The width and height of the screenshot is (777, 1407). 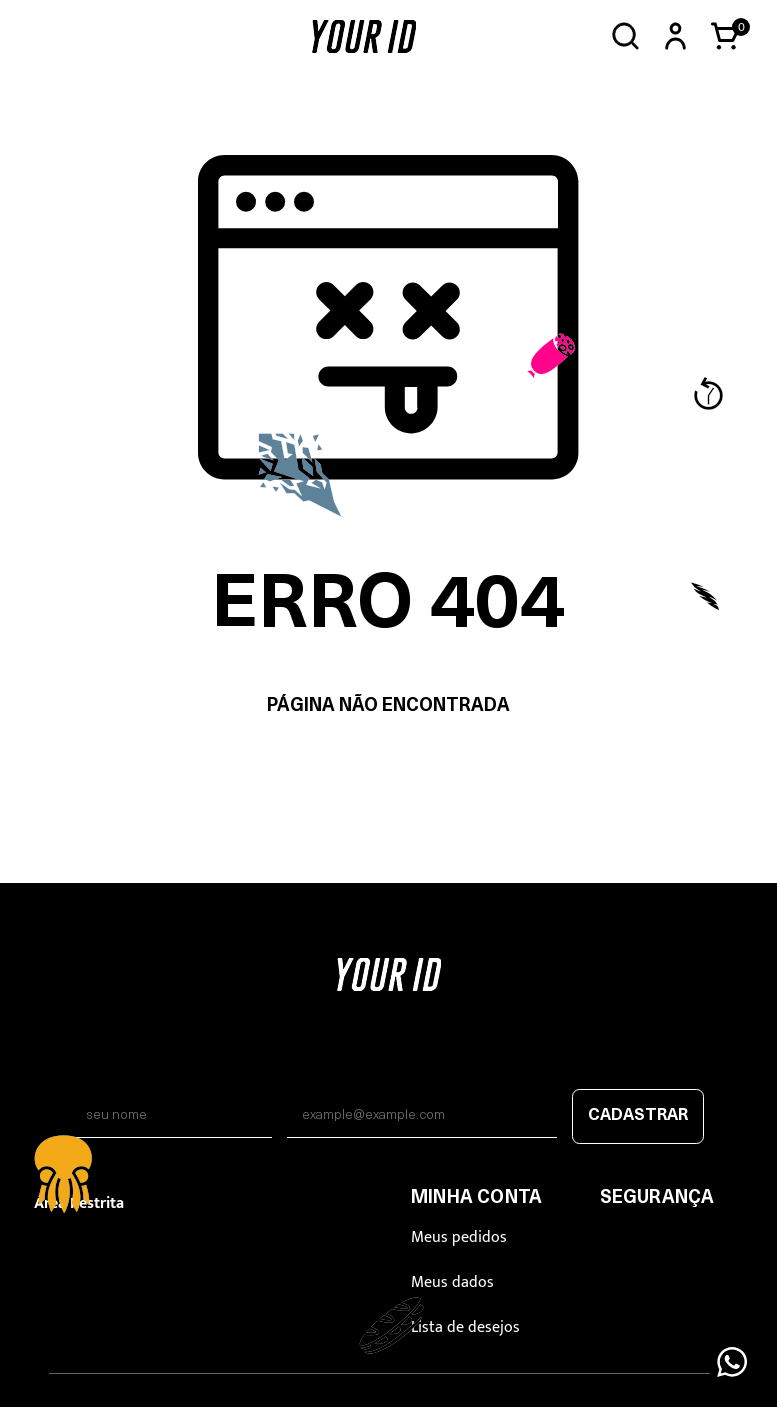 What do you see at coordinates (391, 1325) in the screenshot?
I see `access food or dining options` at bounding box center [391, 1325].